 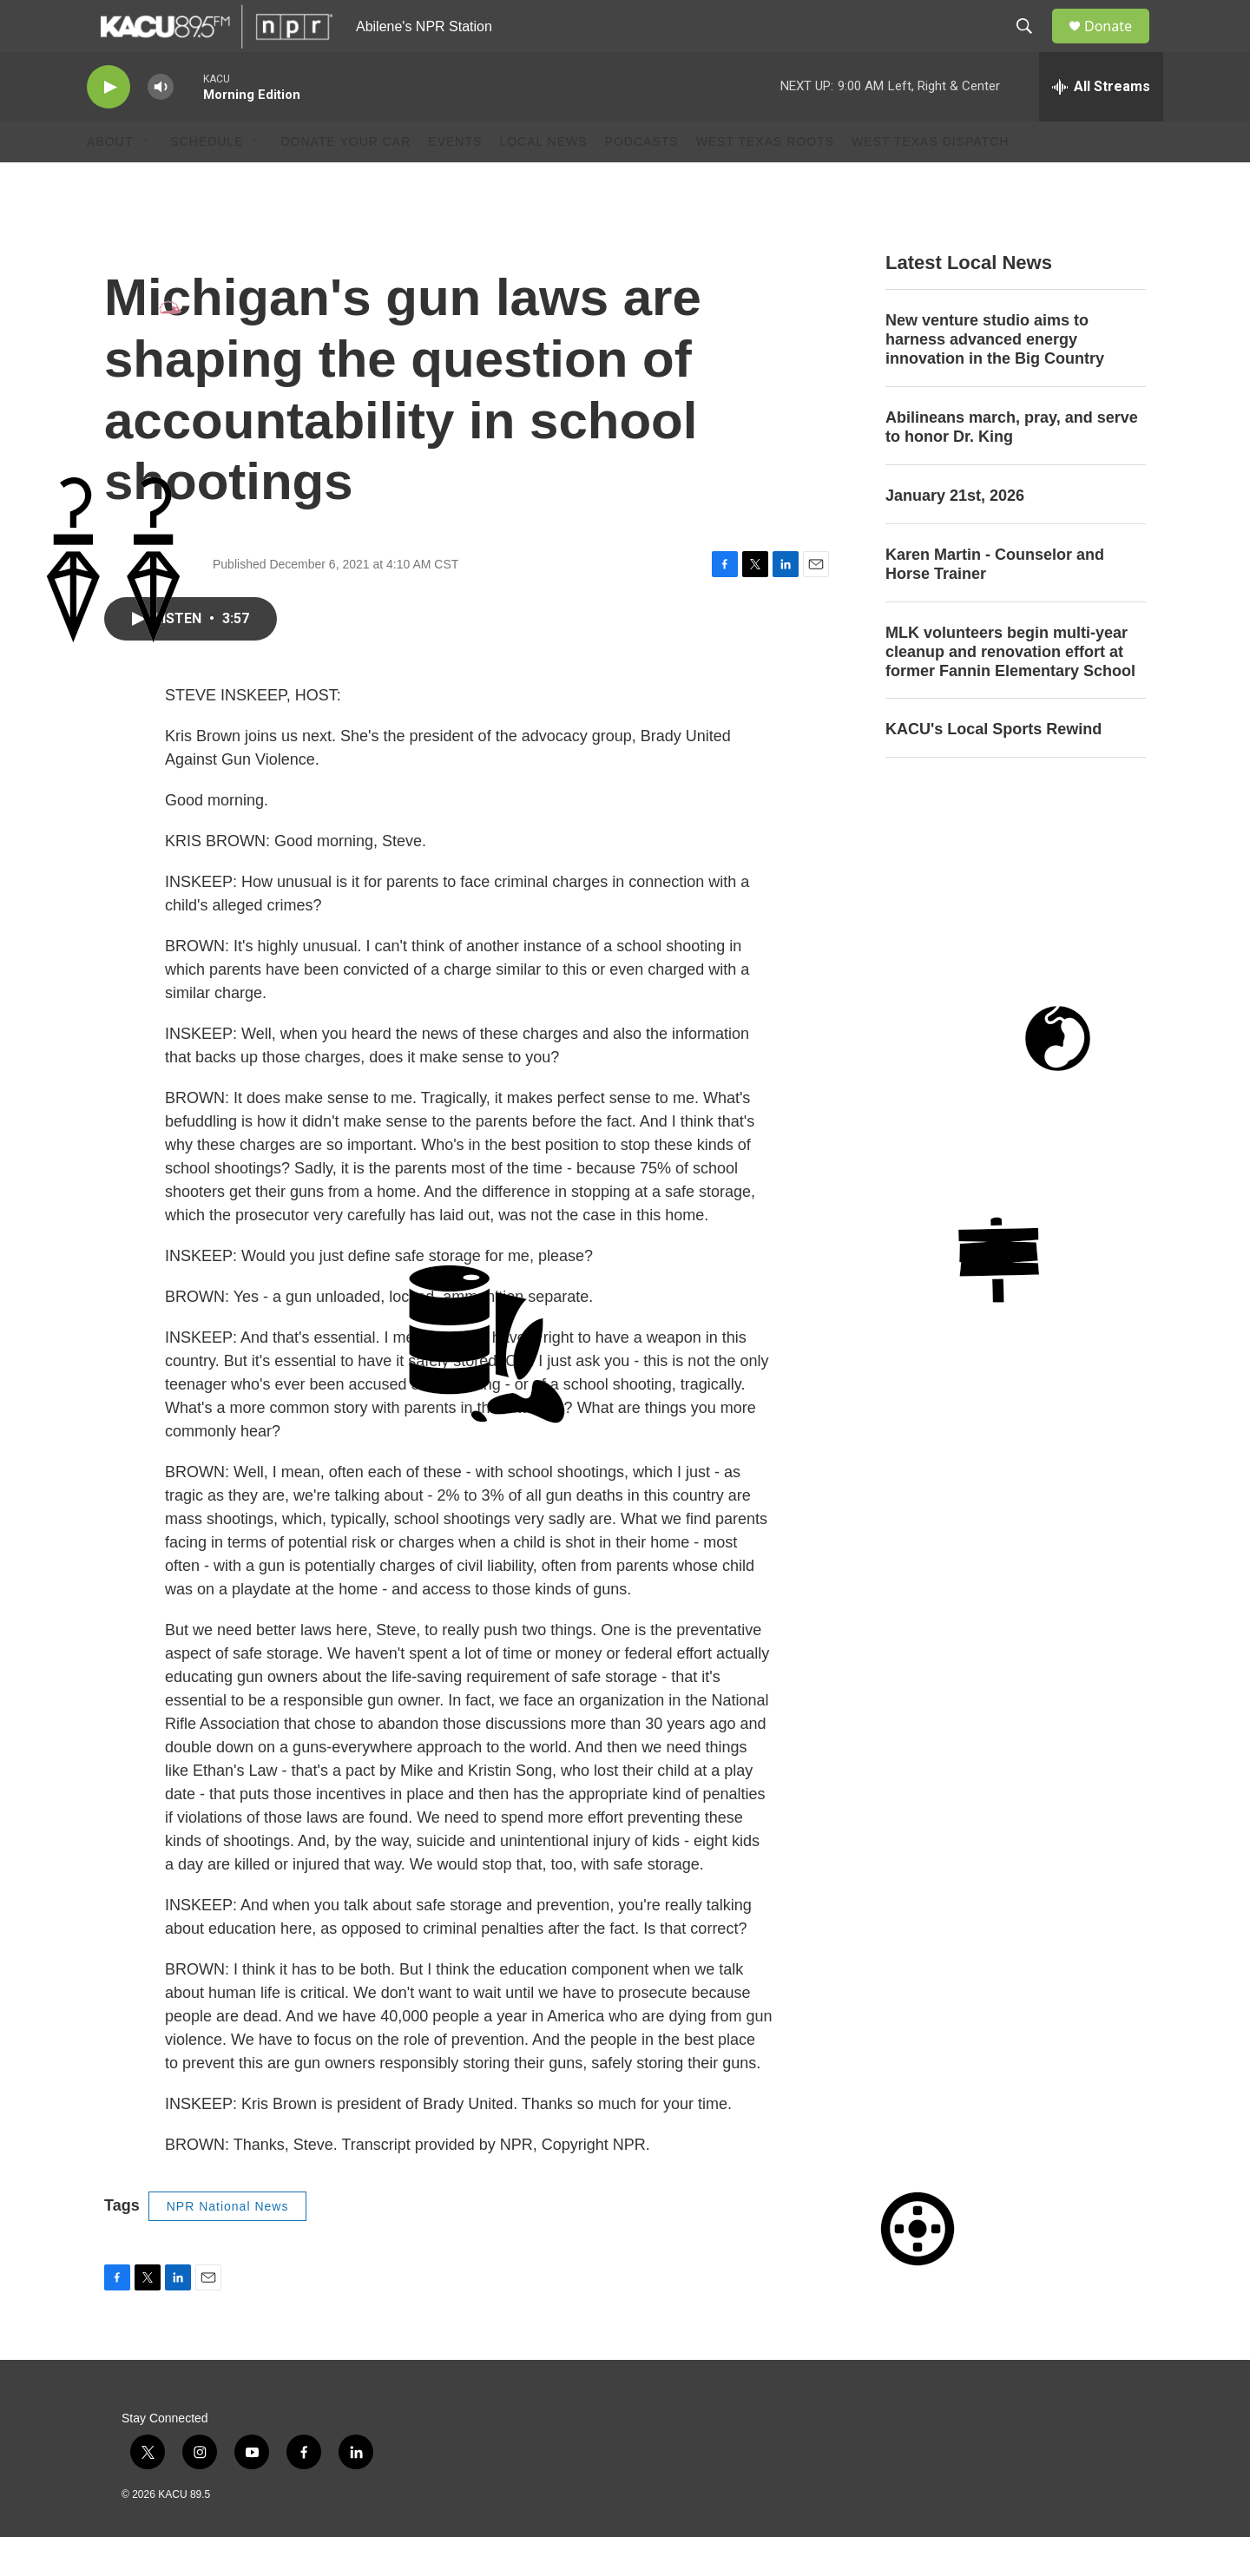 I want to click on indicates a target or objective marker, so click(x=918, y=2229).